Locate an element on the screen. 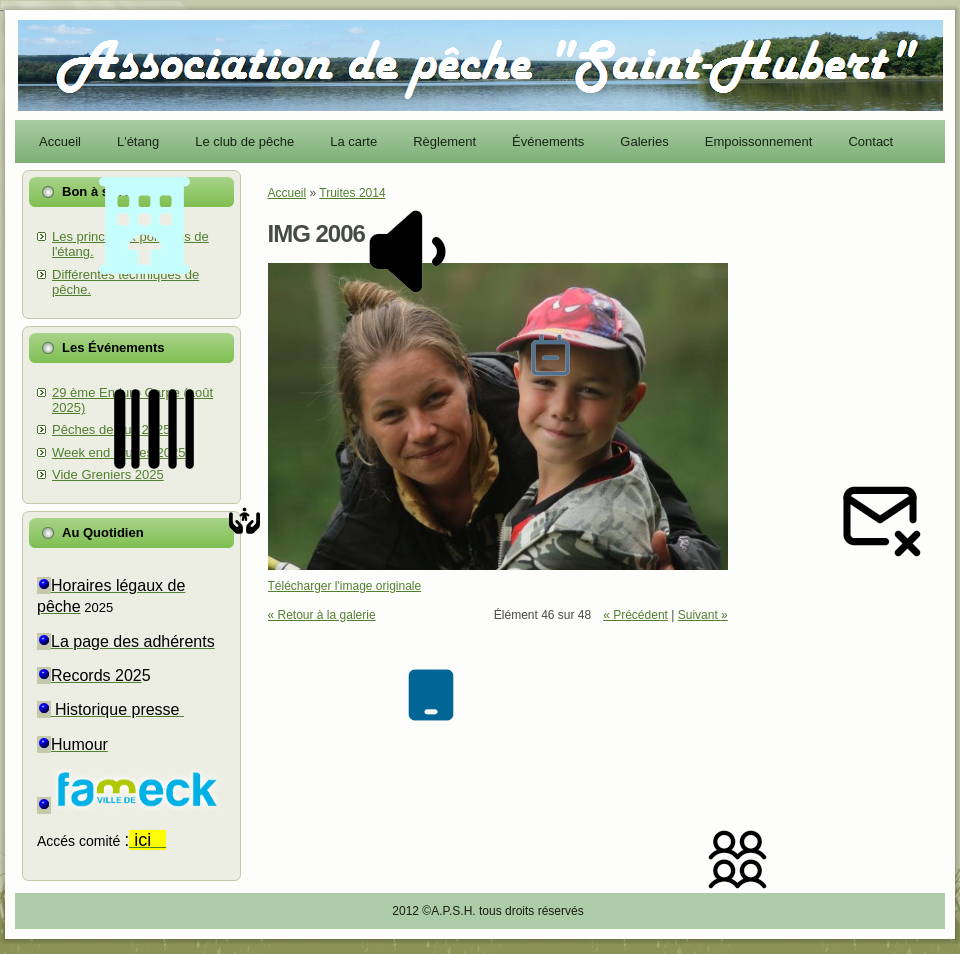  scan a barcode is located at coordinates (154, 429).